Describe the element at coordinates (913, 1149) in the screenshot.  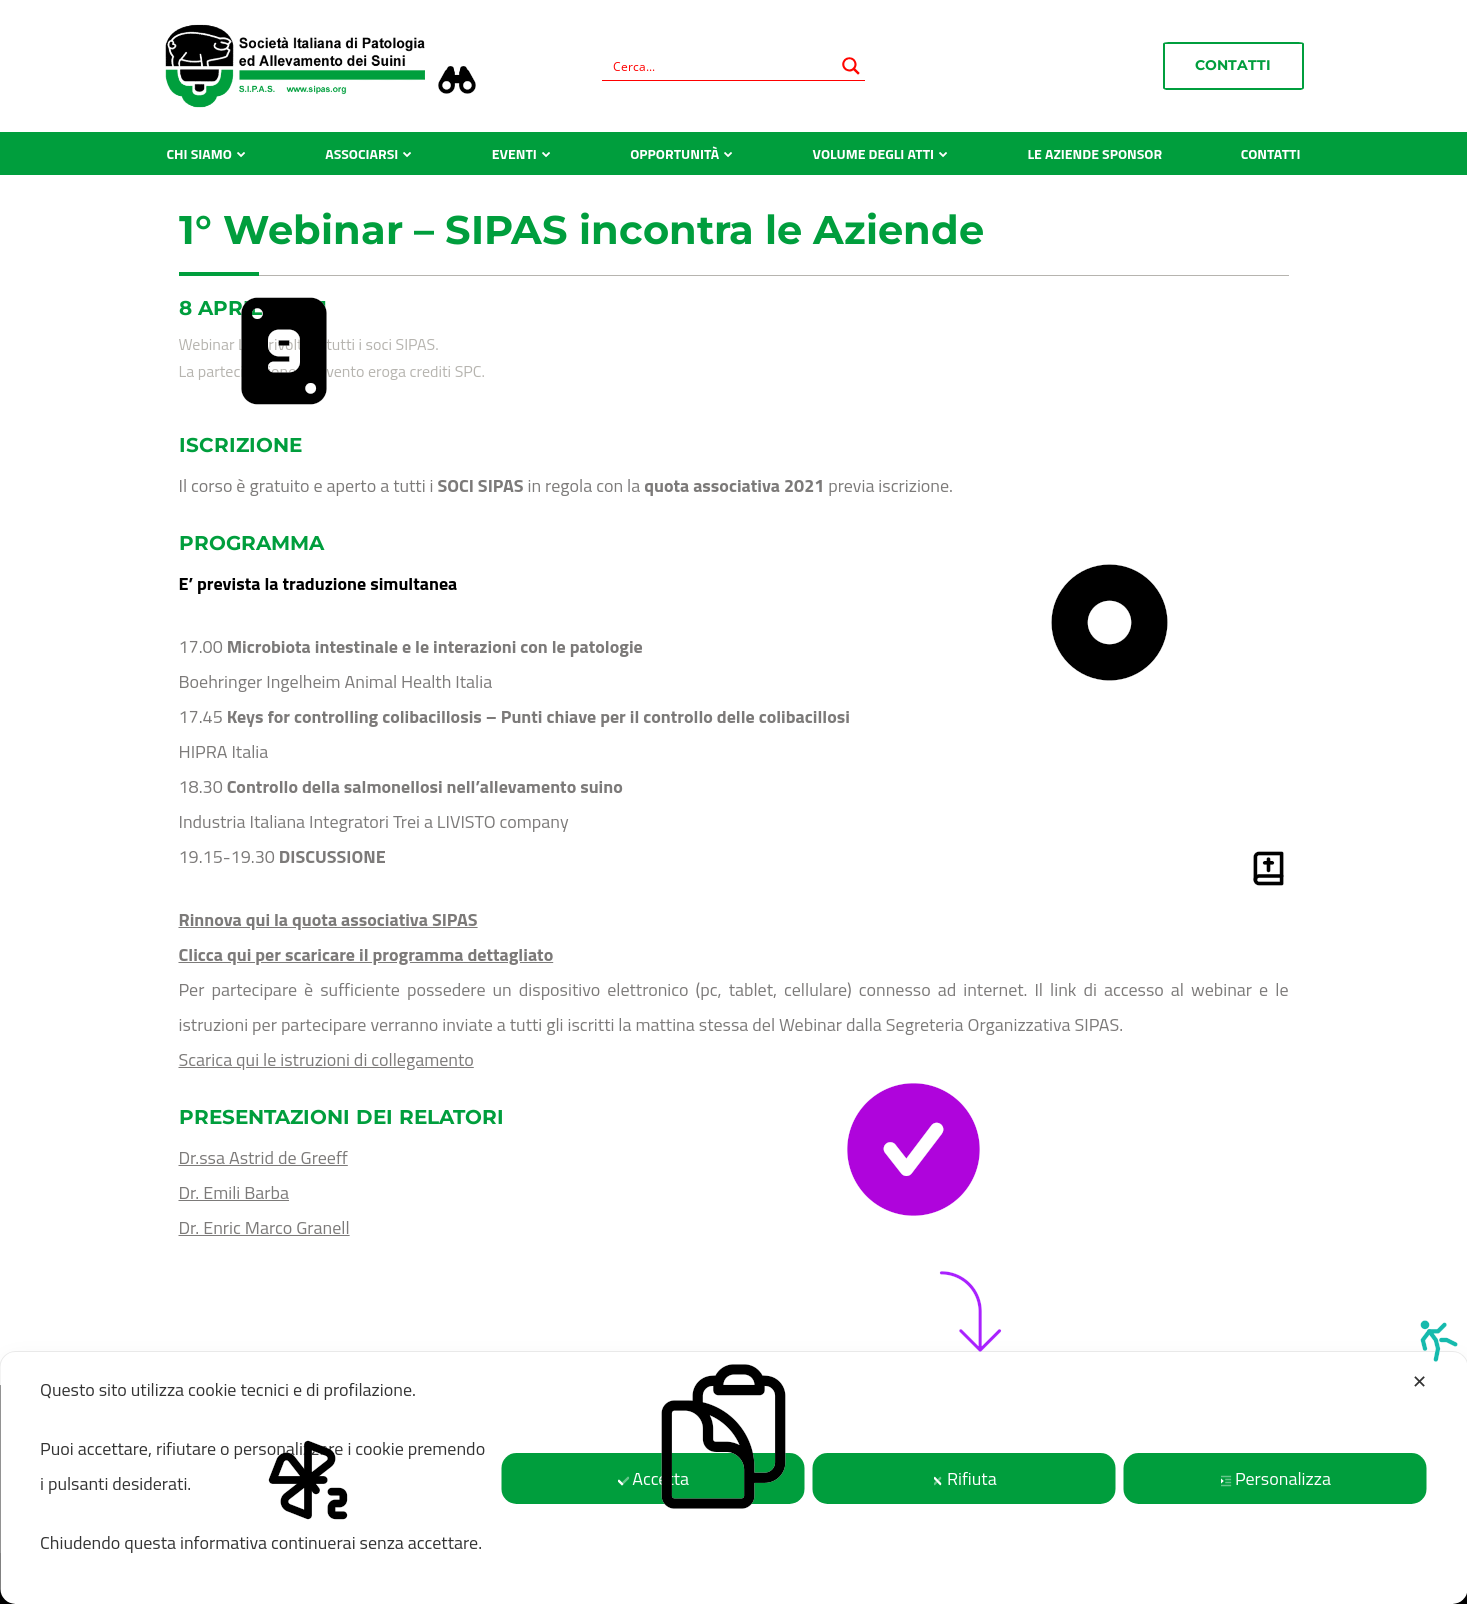
I see `indicates a completed or successful action` at that location.